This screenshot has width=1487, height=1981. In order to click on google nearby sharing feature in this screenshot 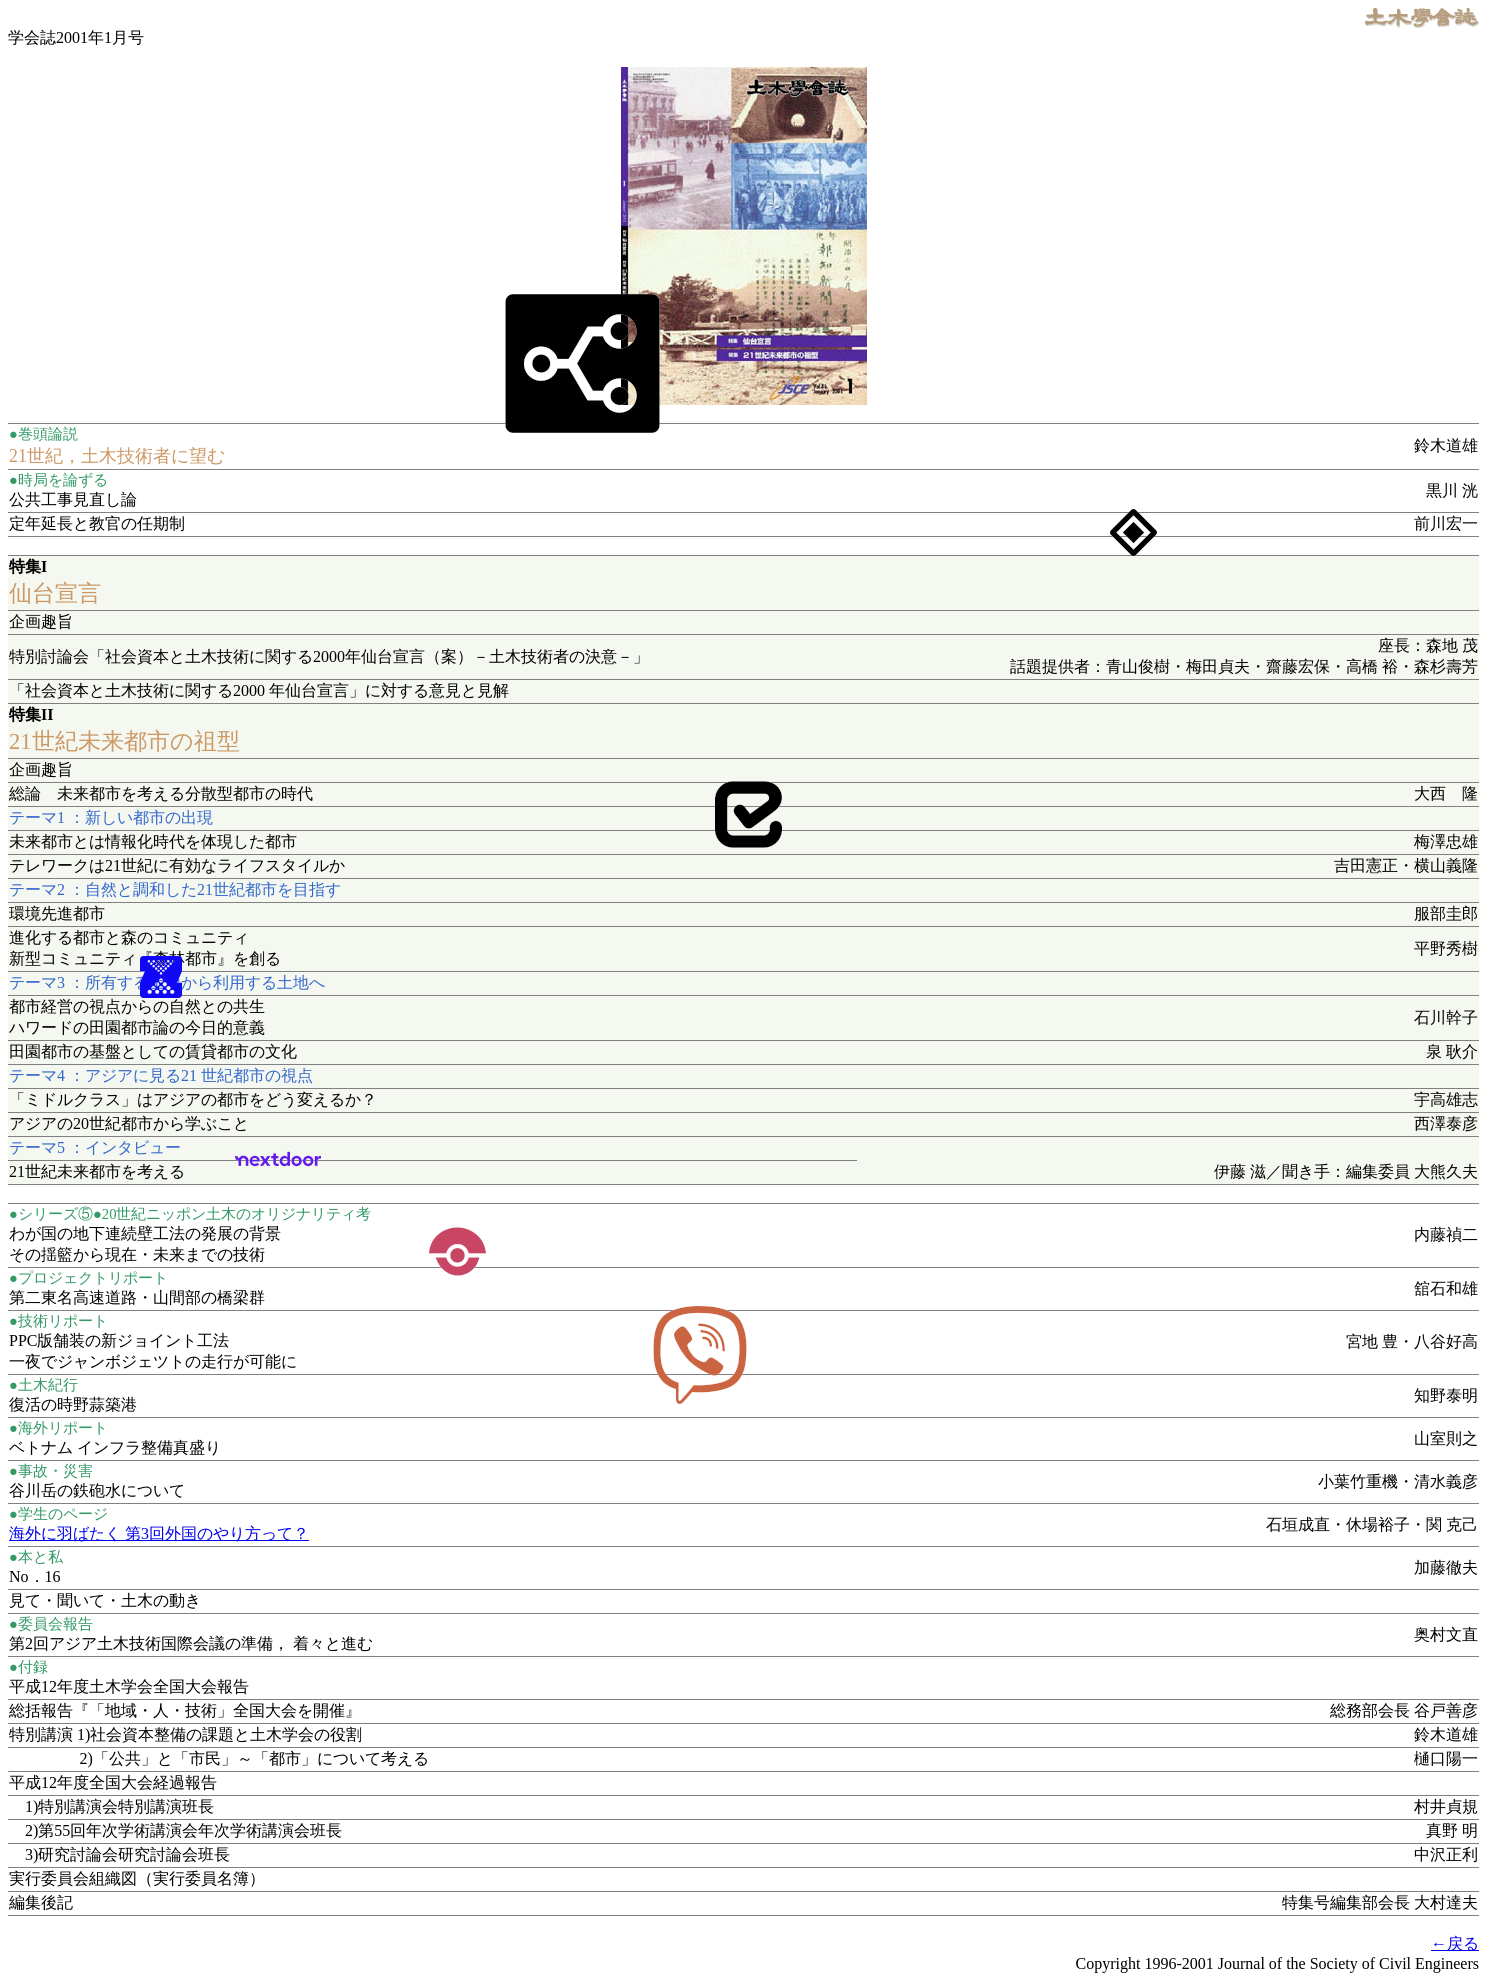, I will do `click(1133, 532)`.